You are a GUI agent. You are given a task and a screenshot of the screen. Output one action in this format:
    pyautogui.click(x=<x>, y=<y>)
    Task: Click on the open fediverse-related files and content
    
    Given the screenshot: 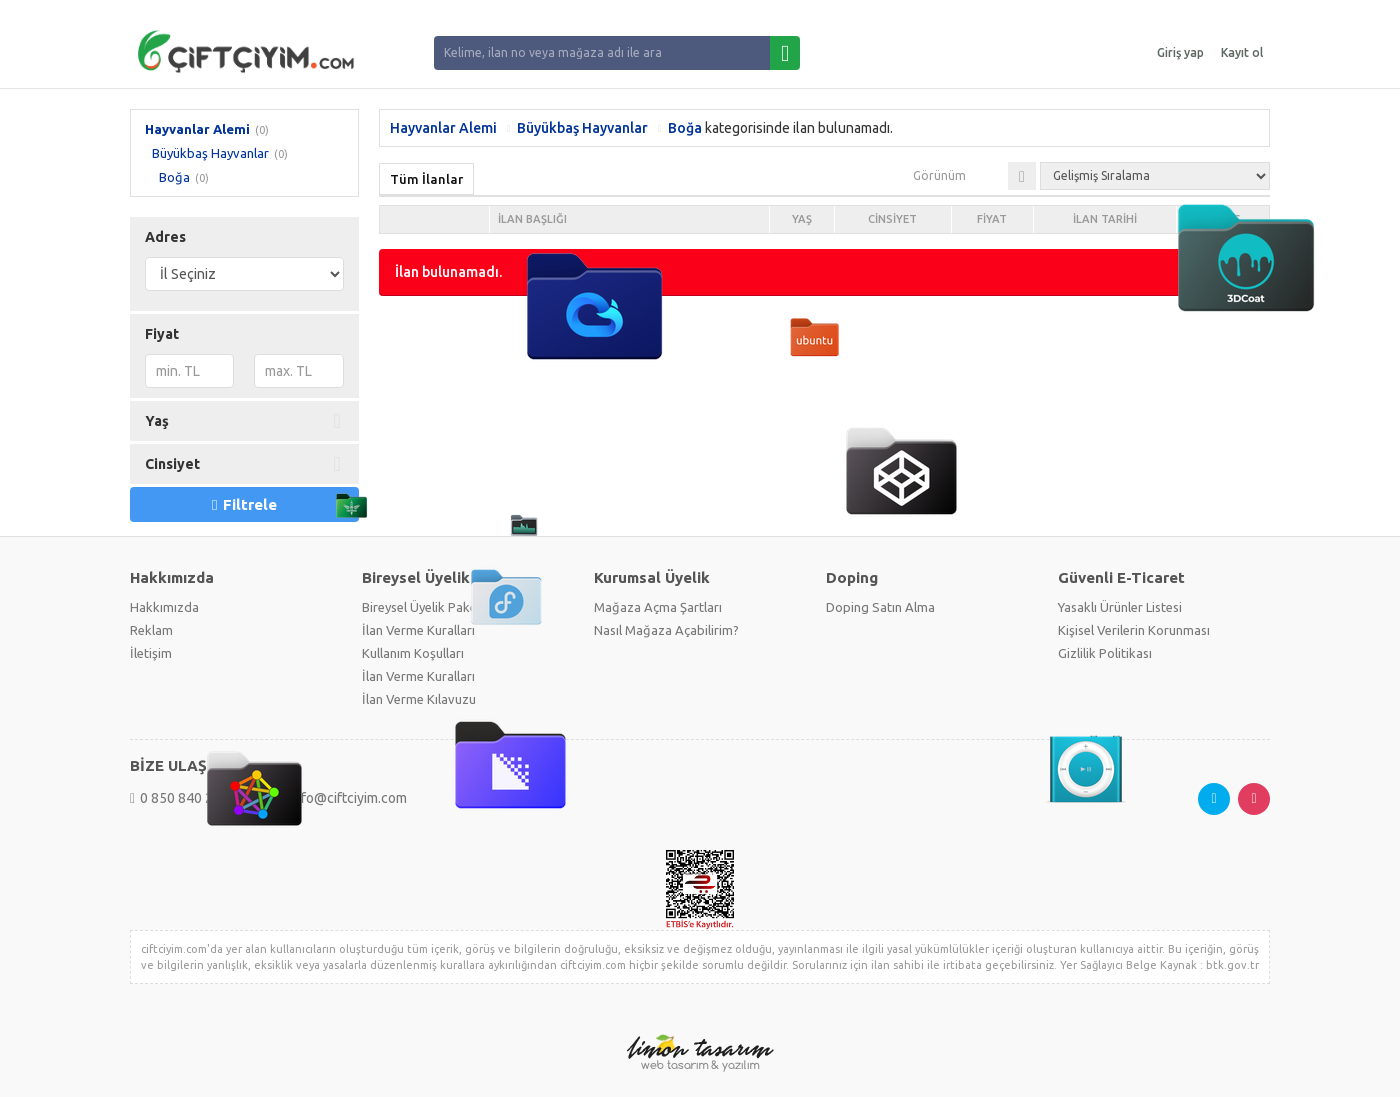 What is the action you would take?
    pyautogui.click(x=254, y=791)
    